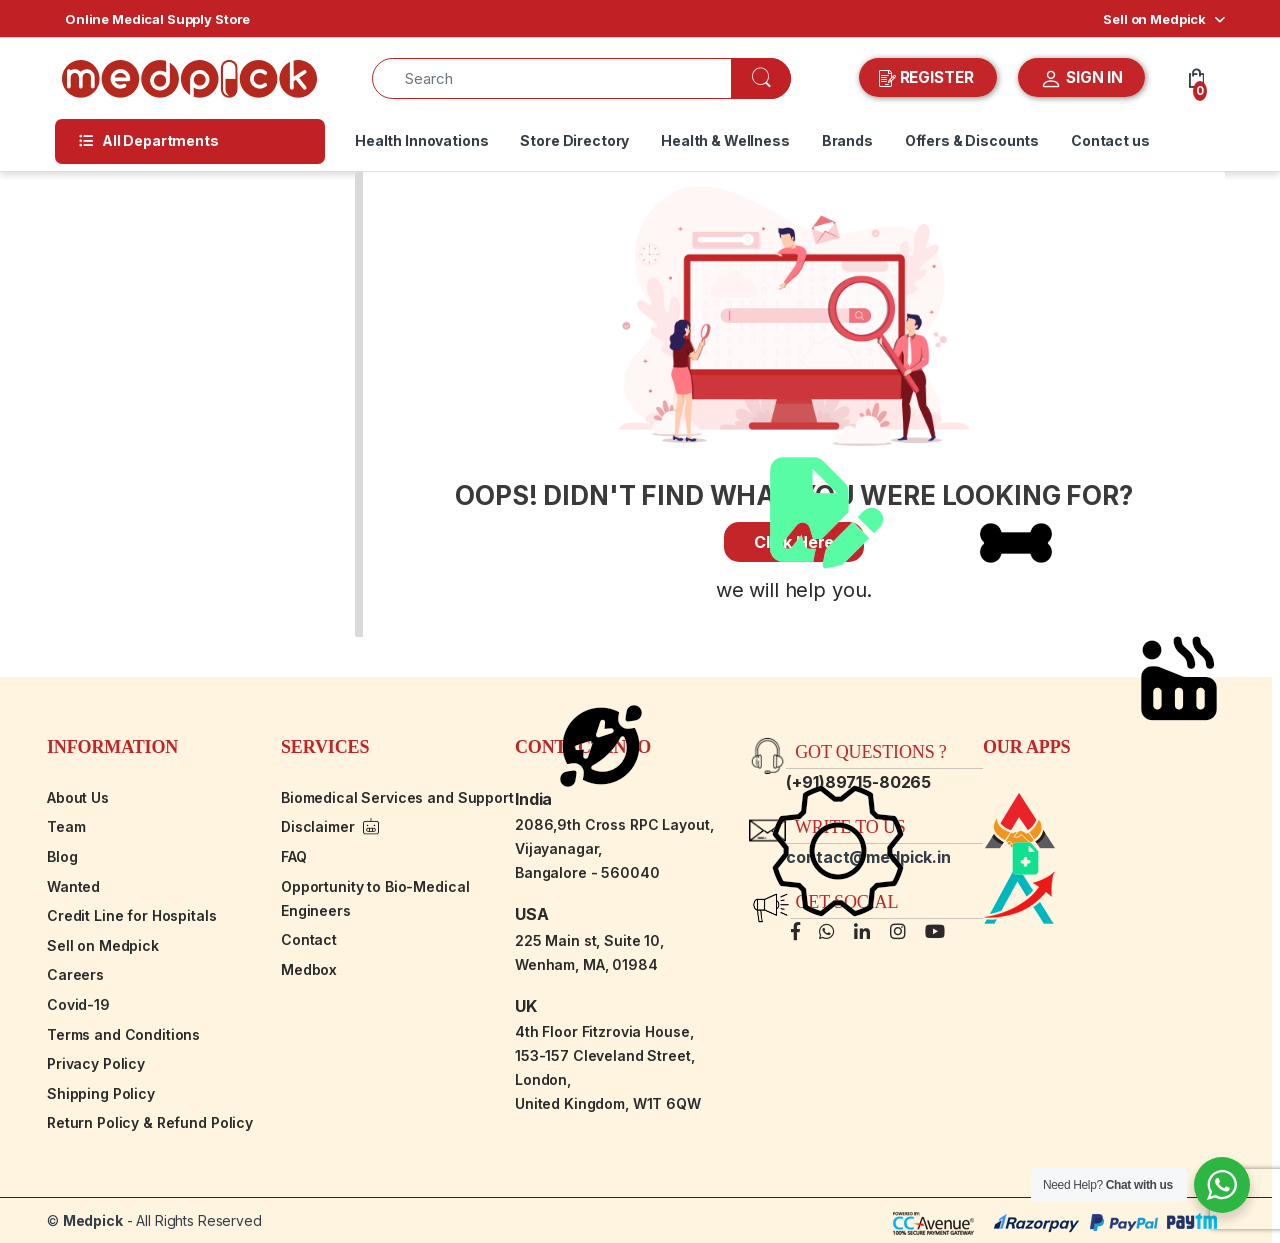  I want to click on access spa or hot tub amenities, so click(1179, 677).